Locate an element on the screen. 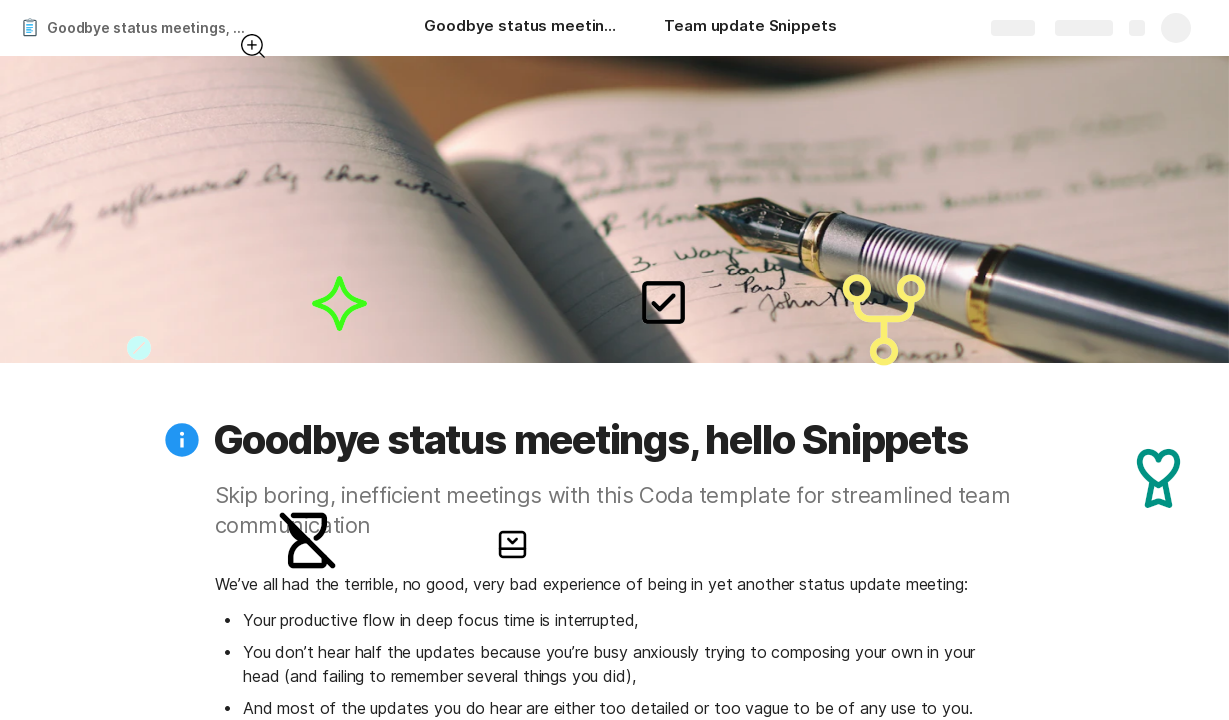  zoom in on content or image is located at coordinates (253, 46).